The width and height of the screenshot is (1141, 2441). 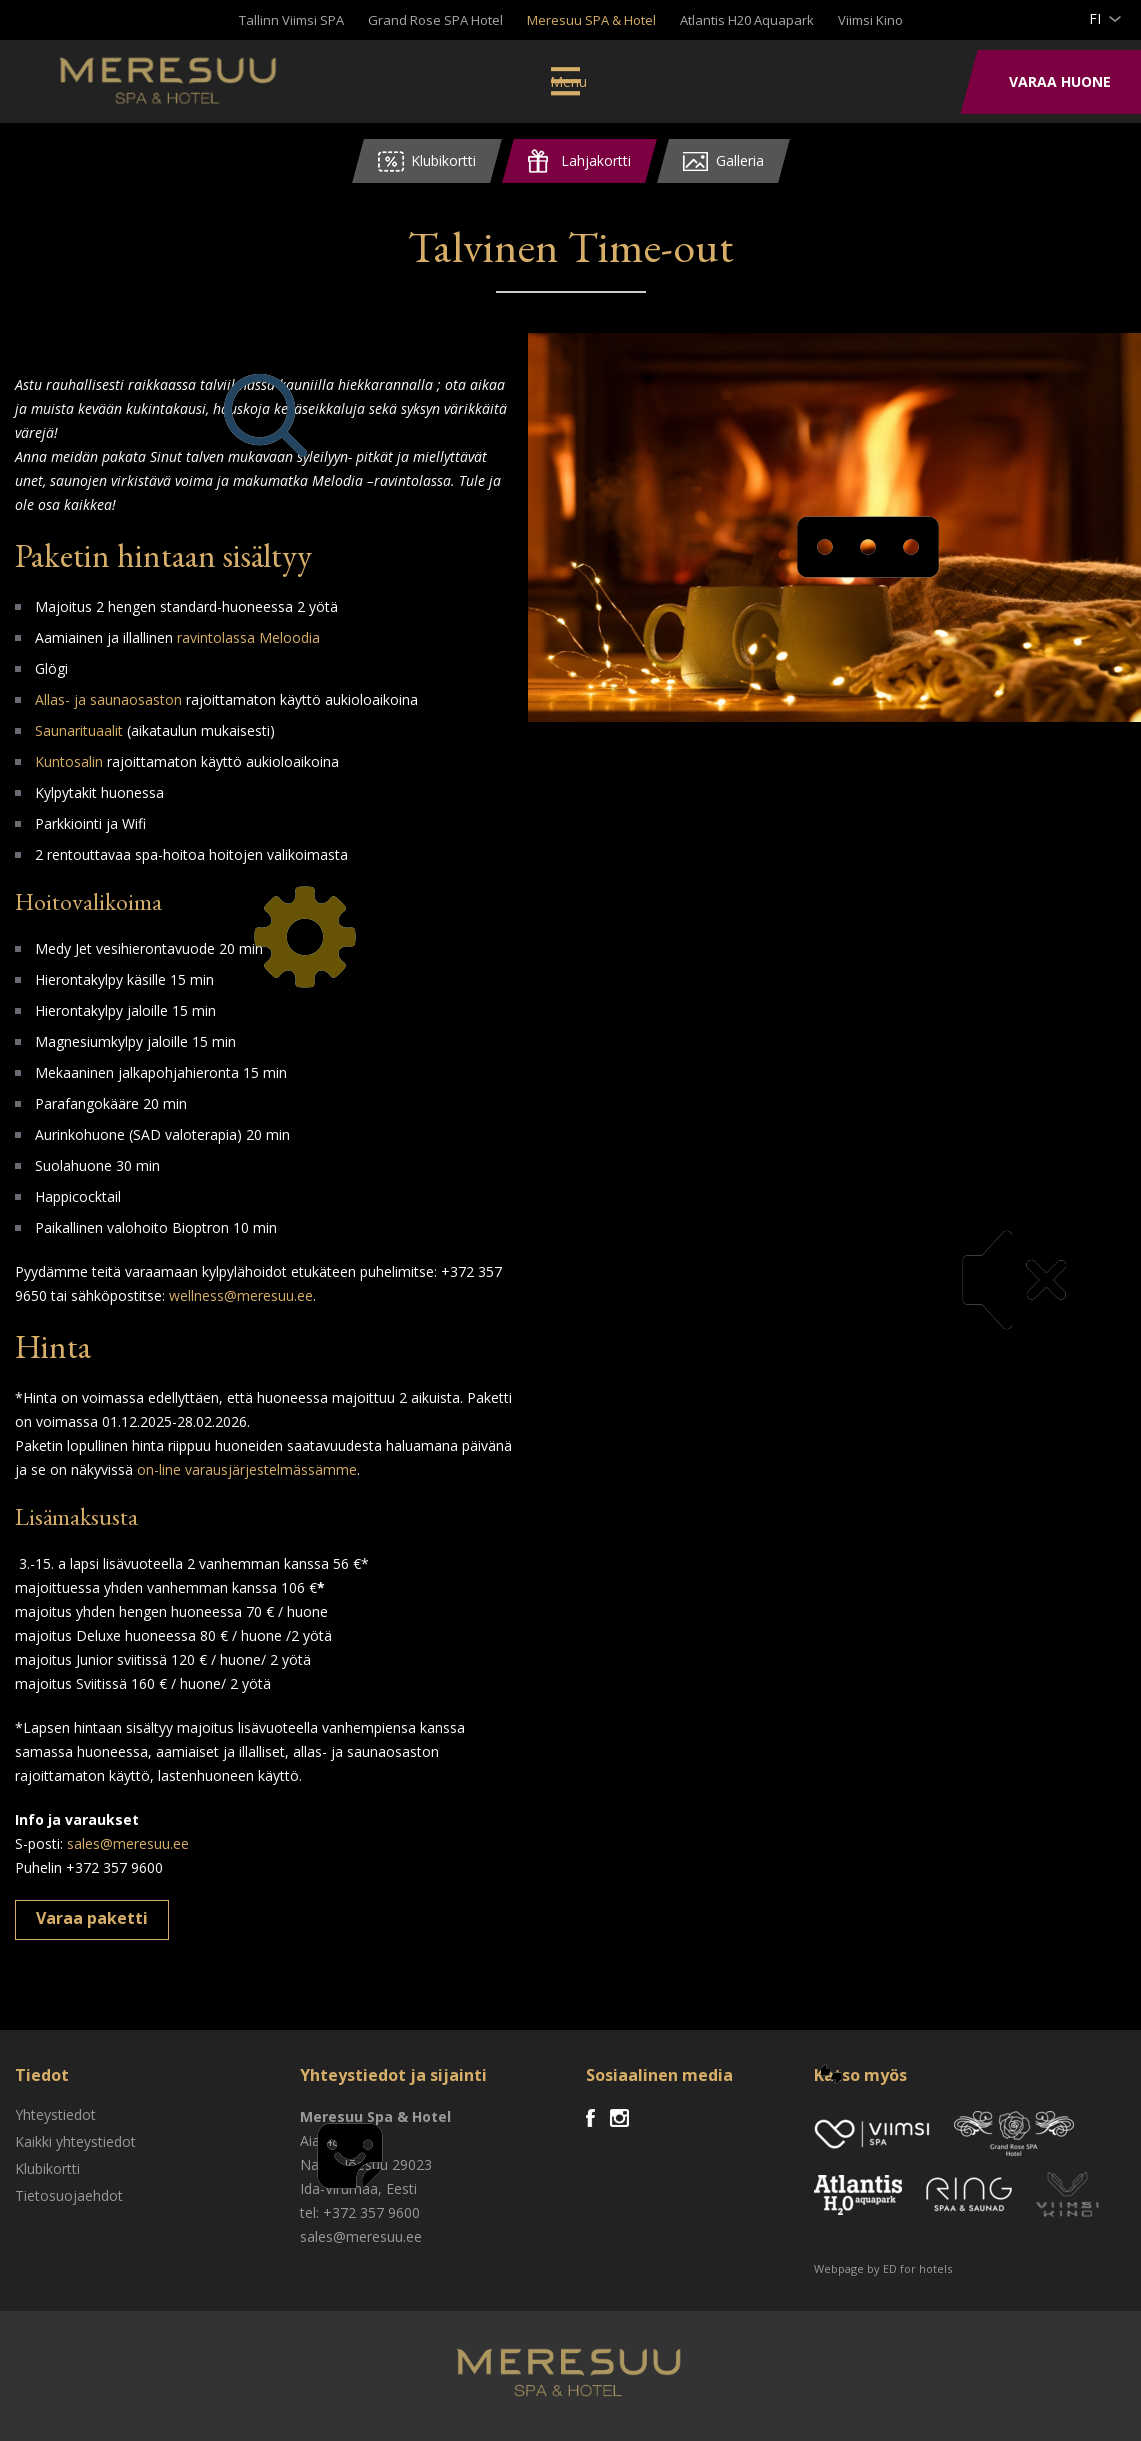 What do you see at coordinates (1012, 1280) in the screenshot?
I see `mute audio or sound output` at bounding box center [1012, 1280].